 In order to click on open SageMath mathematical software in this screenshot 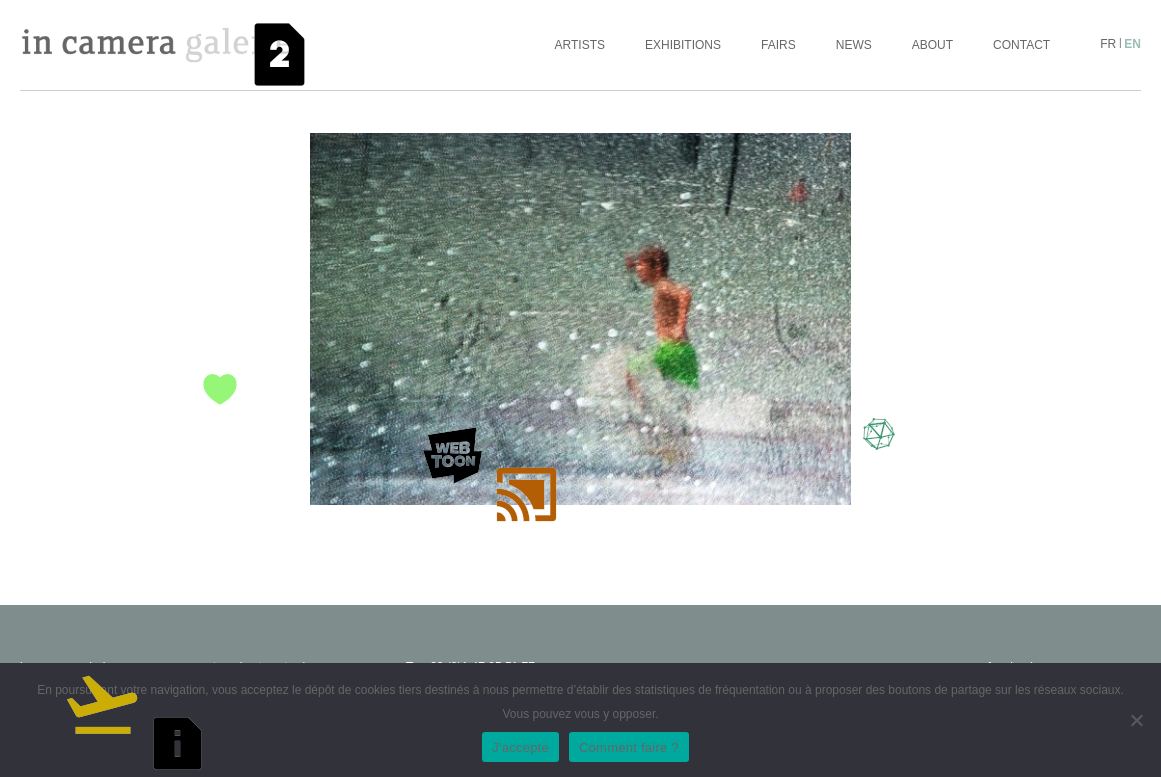, I will do `click(879, 434)`.